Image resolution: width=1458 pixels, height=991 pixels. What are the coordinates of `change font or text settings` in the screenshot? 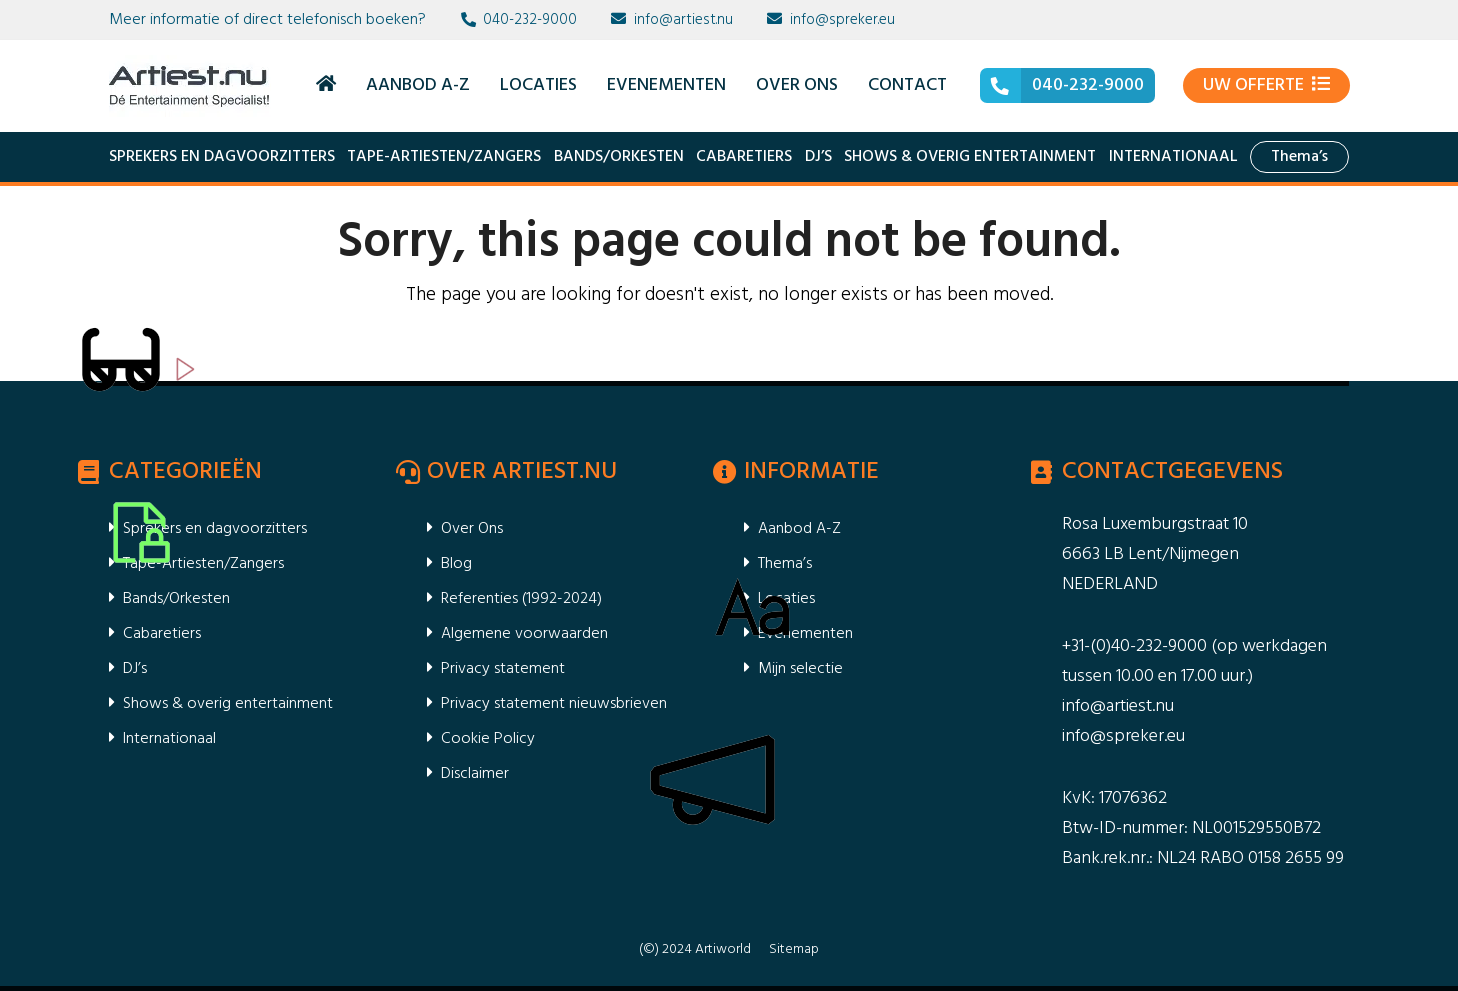 It's located at (752, 608).